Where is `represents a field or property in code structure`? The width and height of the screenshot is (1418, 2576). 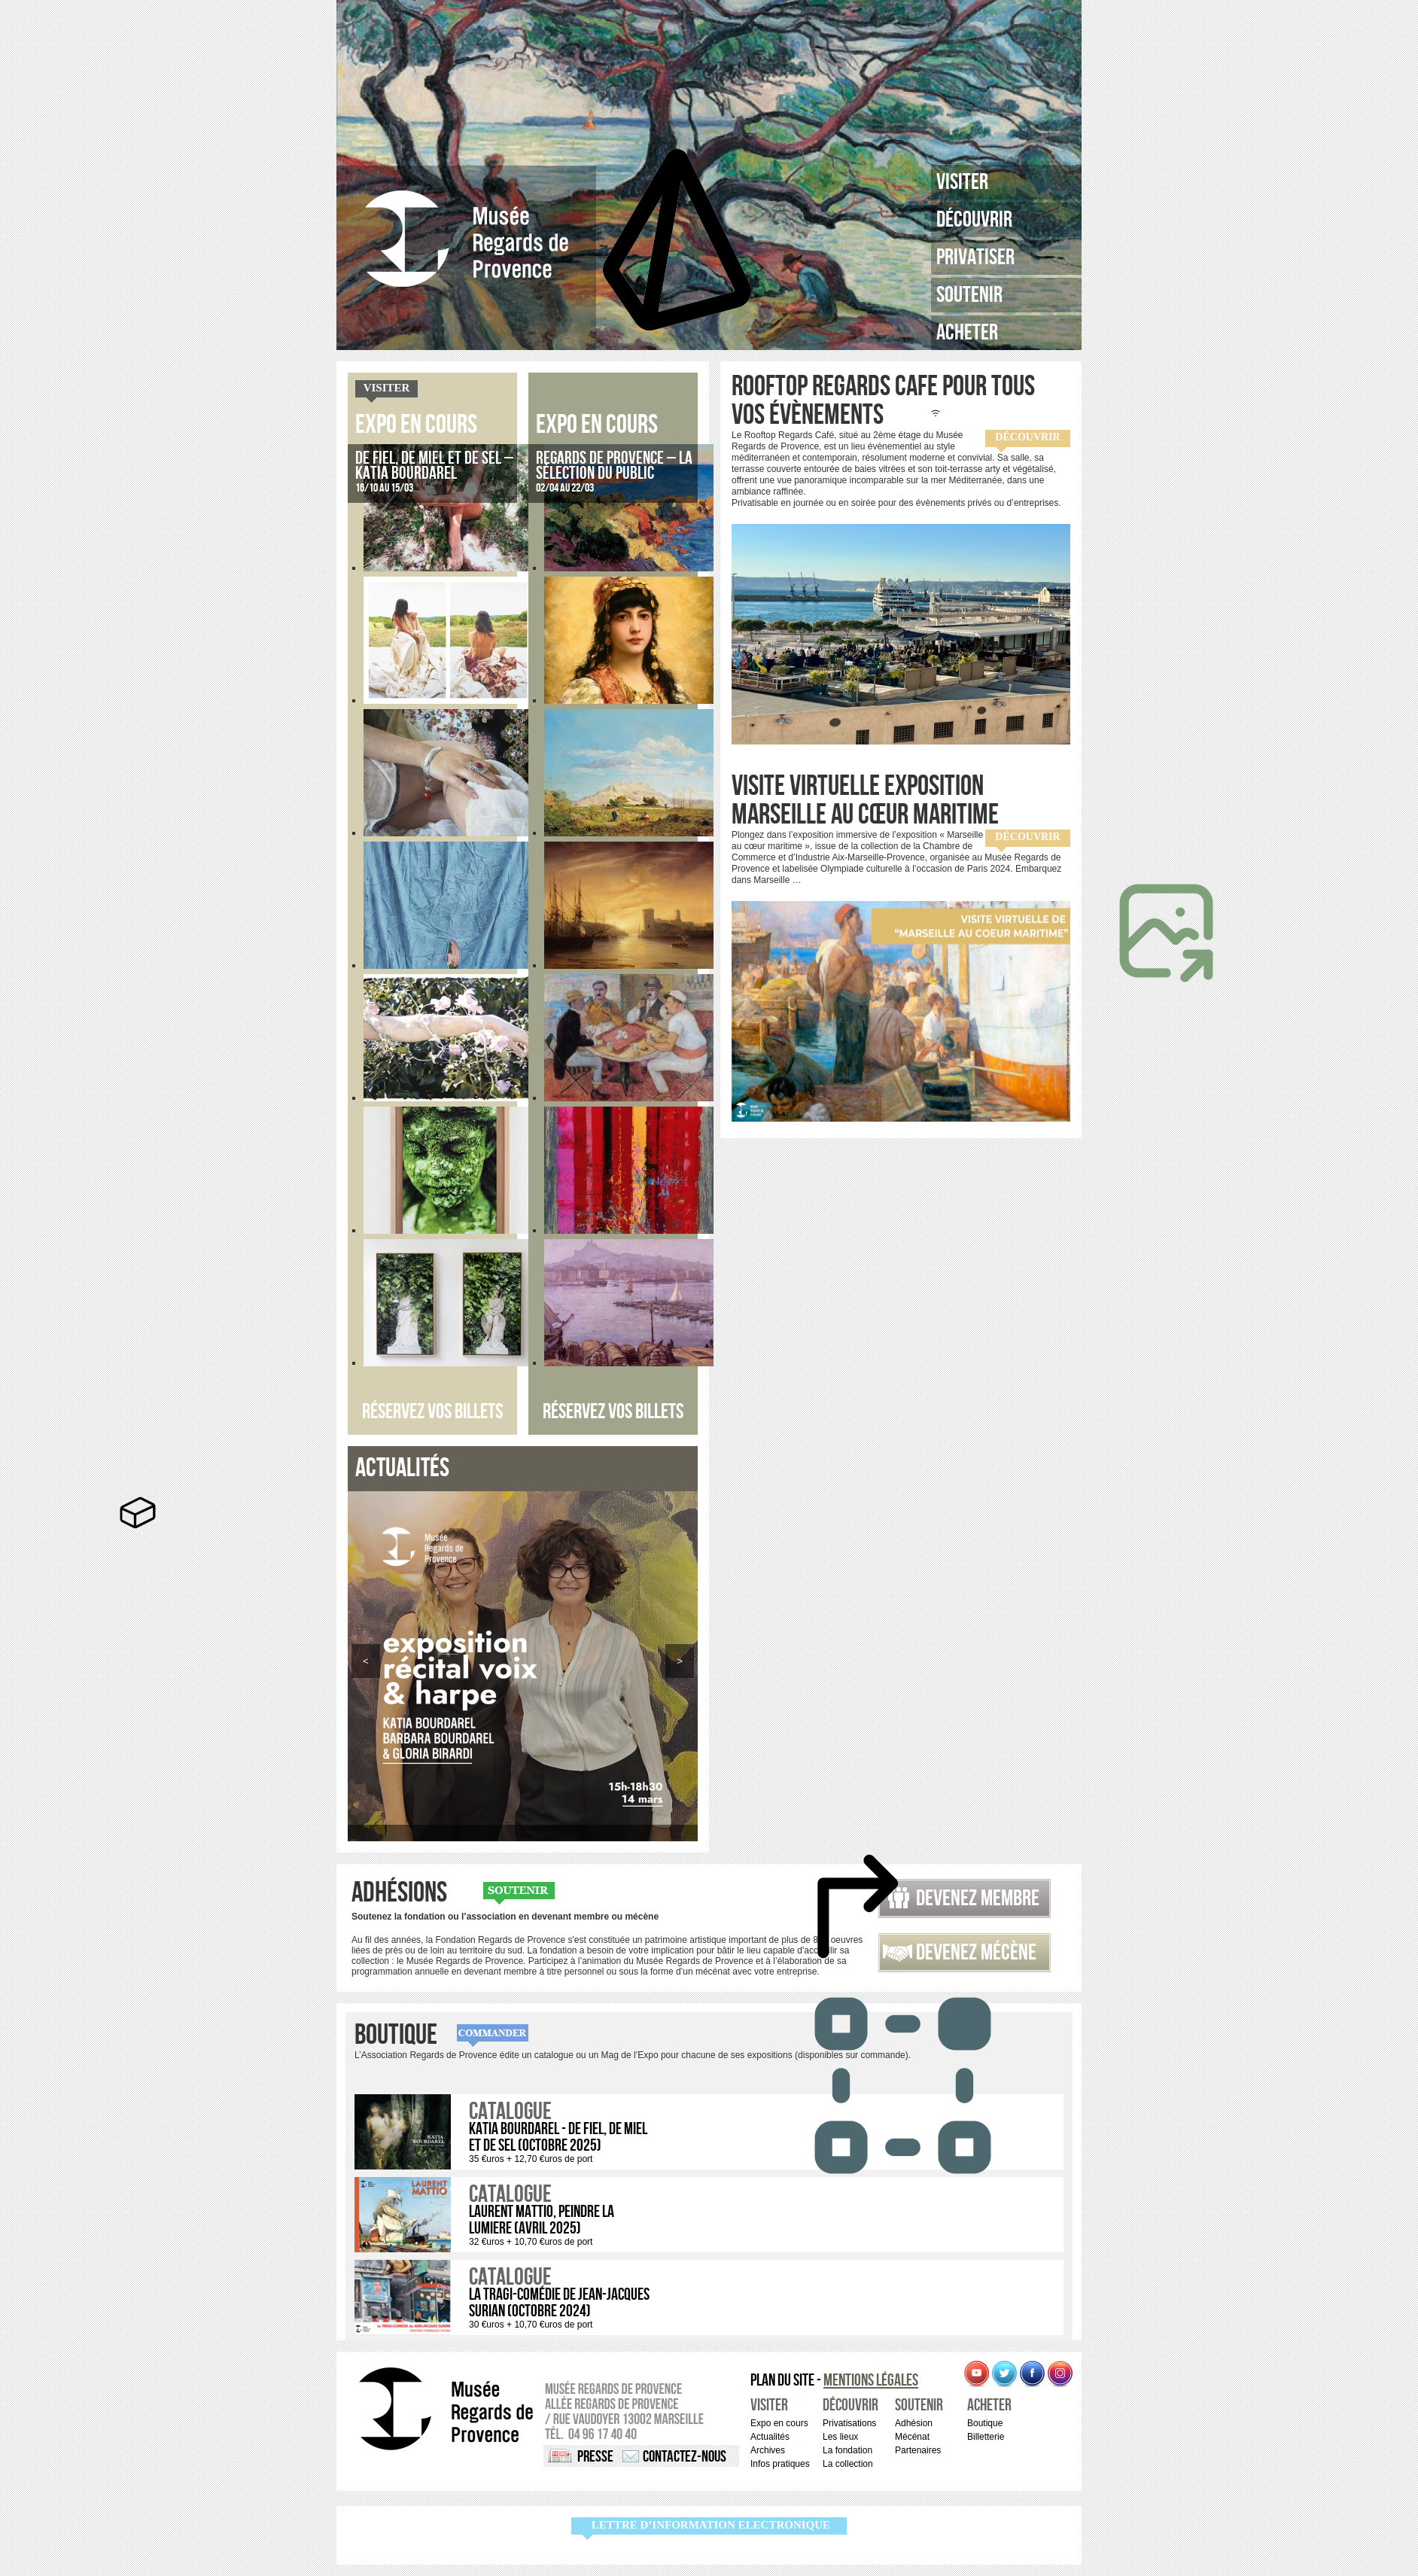 represents a field or property in code structure is located at coordinates (138, 1512).